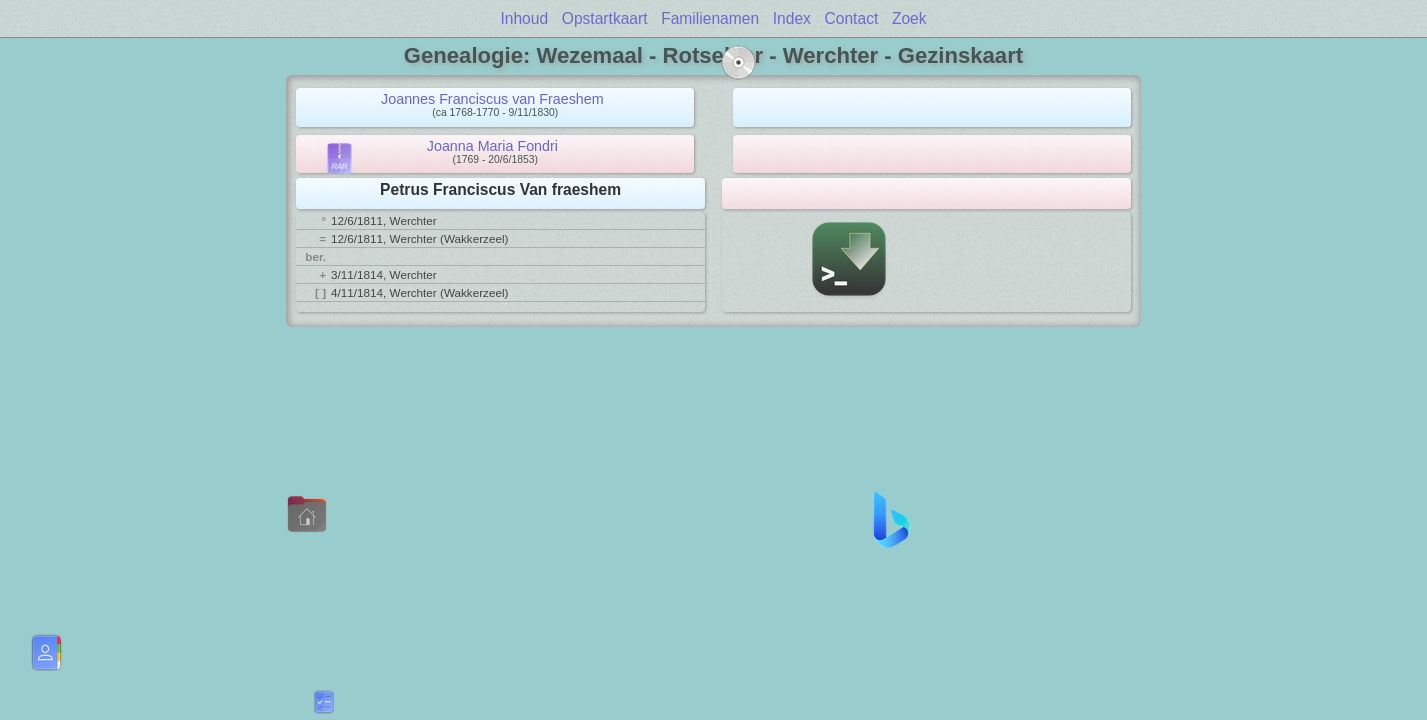 The height and width of the screenshot is (720, 1427). Describe the element at coordinates (738, 62) in the screenshot. I see `indicates a DVD-RAM disc device` at that location.